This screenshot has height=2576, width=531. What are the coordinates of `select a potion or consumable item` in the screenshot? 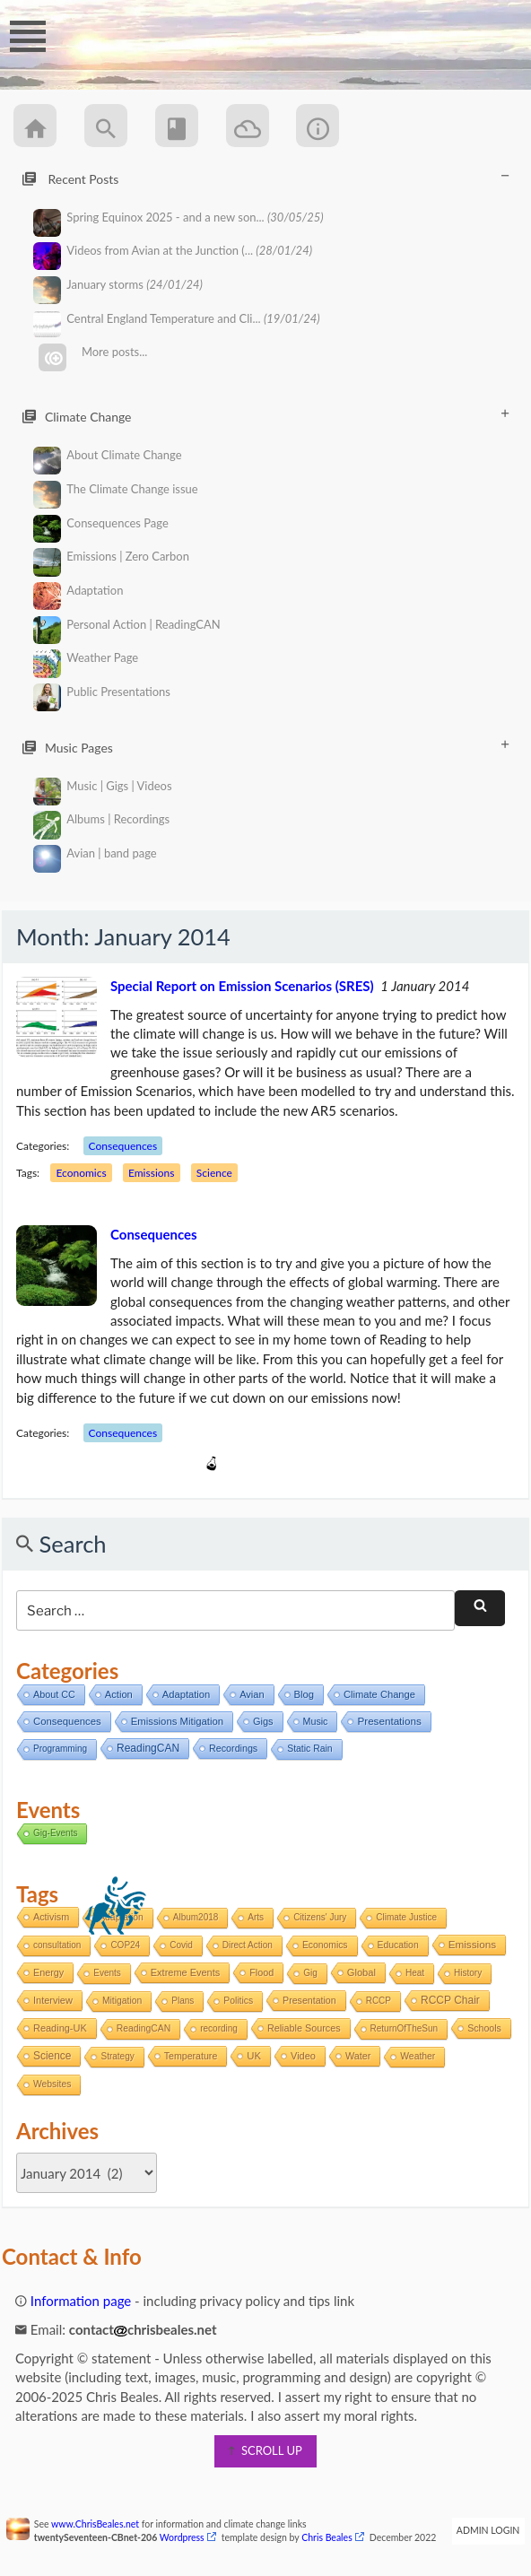 It's located at (212, 1463).